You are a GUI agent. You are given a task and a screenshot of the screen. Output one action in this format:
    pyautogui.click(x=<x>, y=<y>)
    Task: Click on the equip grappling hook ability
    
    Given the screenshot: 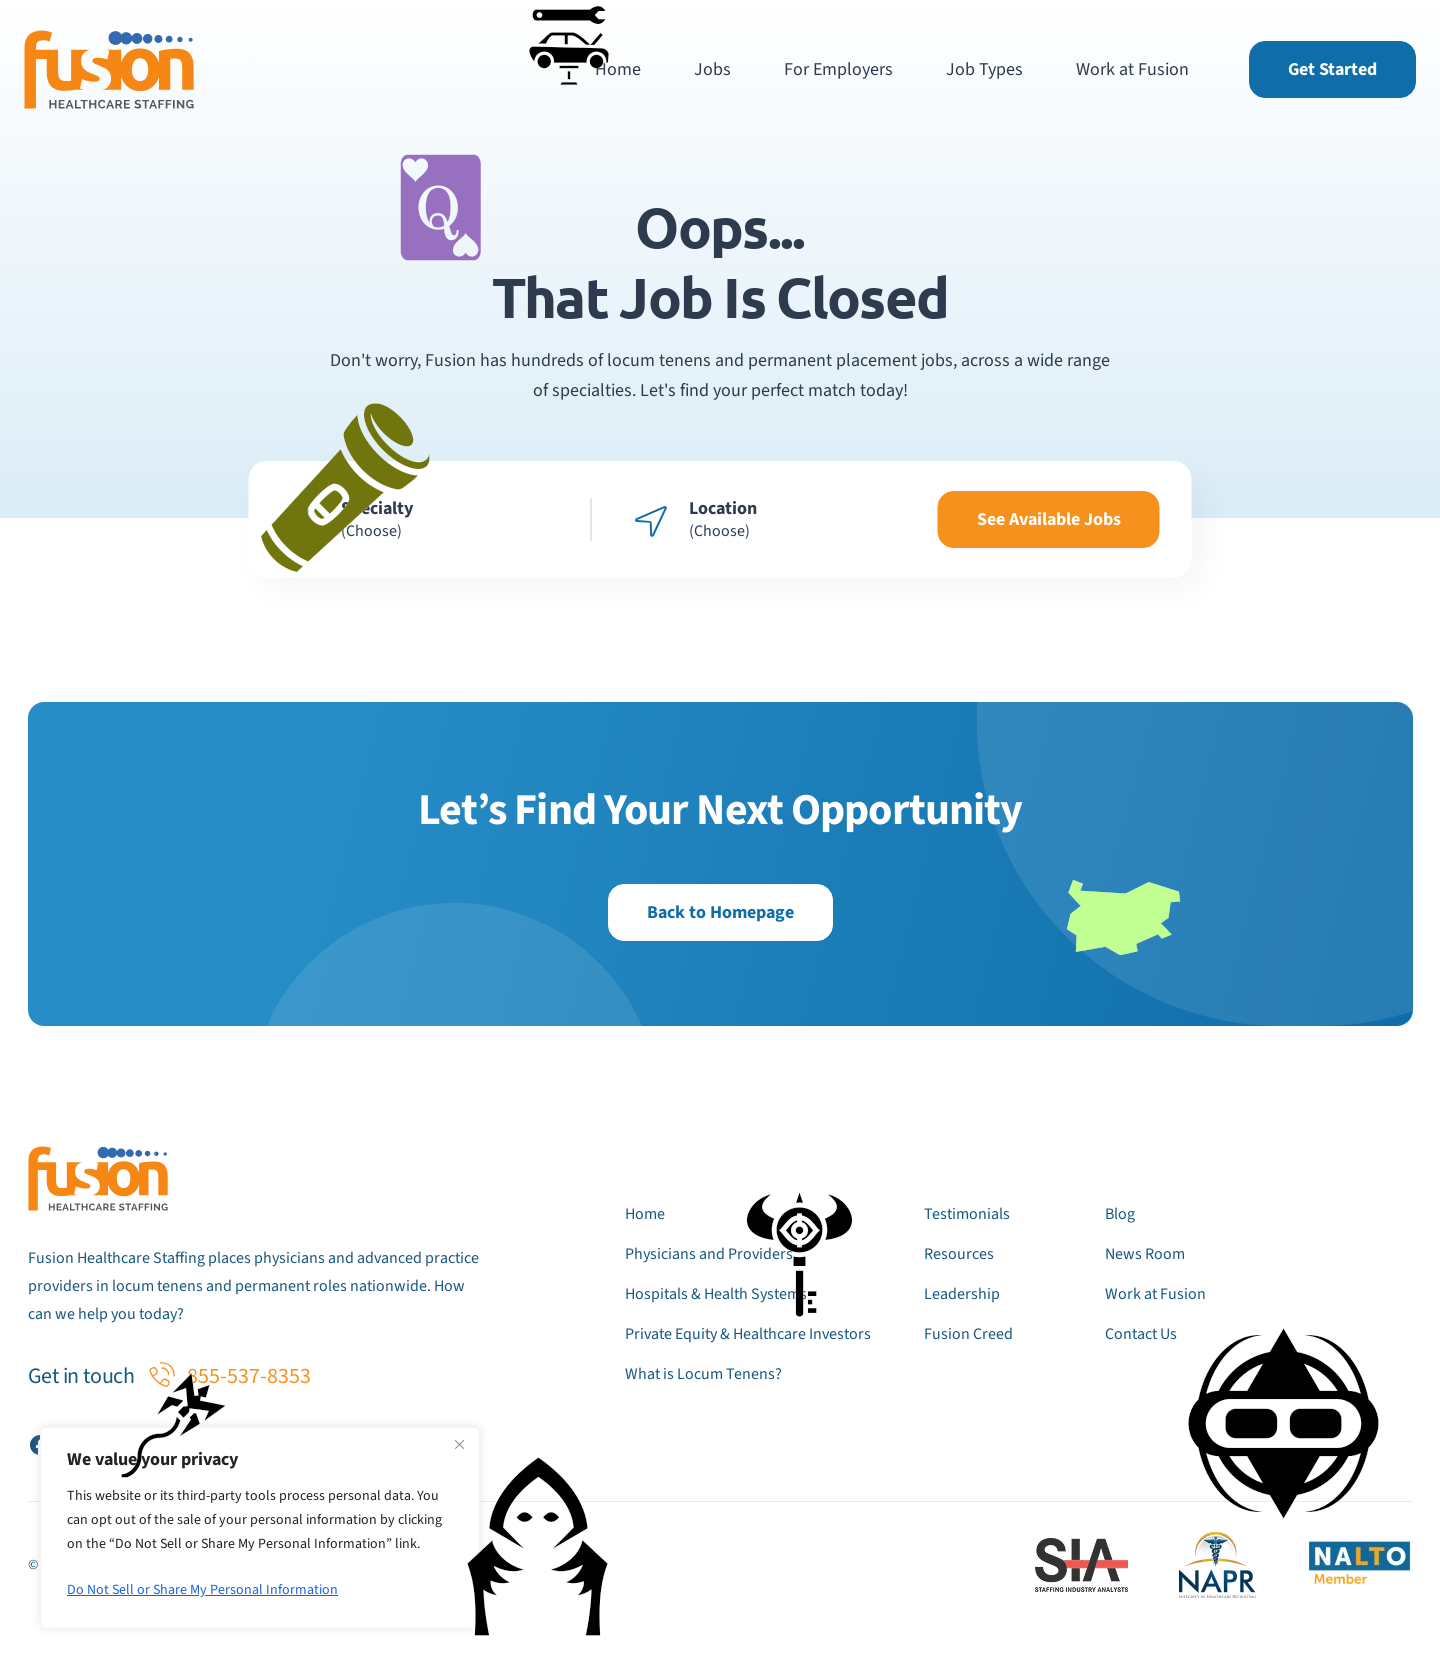 What is the action you would take?
    pyautogui.click(x=173, y=1424)
    